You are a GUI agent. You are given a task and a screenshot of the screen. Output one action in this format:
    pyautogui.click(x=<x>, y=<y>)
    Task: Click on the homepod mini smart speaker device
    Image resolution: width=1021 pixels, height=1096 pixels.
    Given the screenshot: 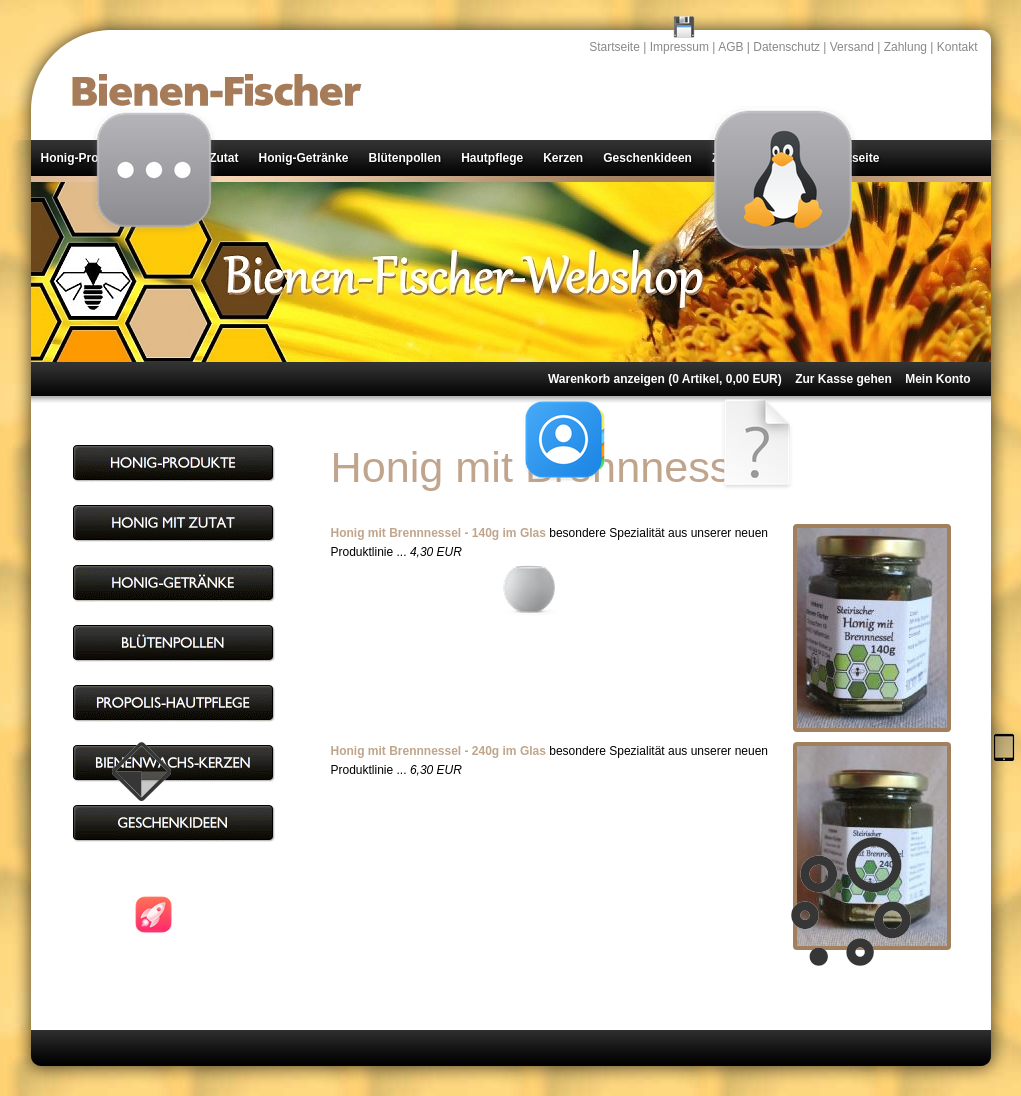 What is the action you would take?
    pyautogui.click(x=529, y=594)
    